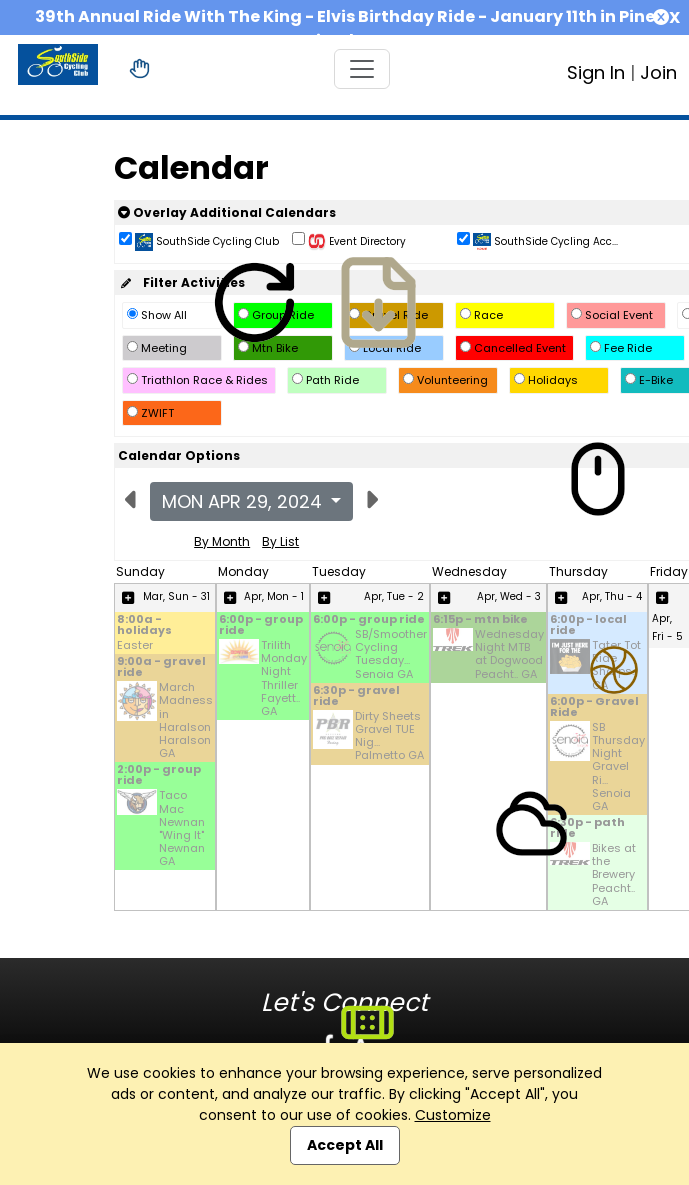 This screenshot has width=689, height=1185. What do you see at coordinates (598, 479) in the screenshot?
I see `adjust mouse or pointer settings` at bounding box center [598, 479].